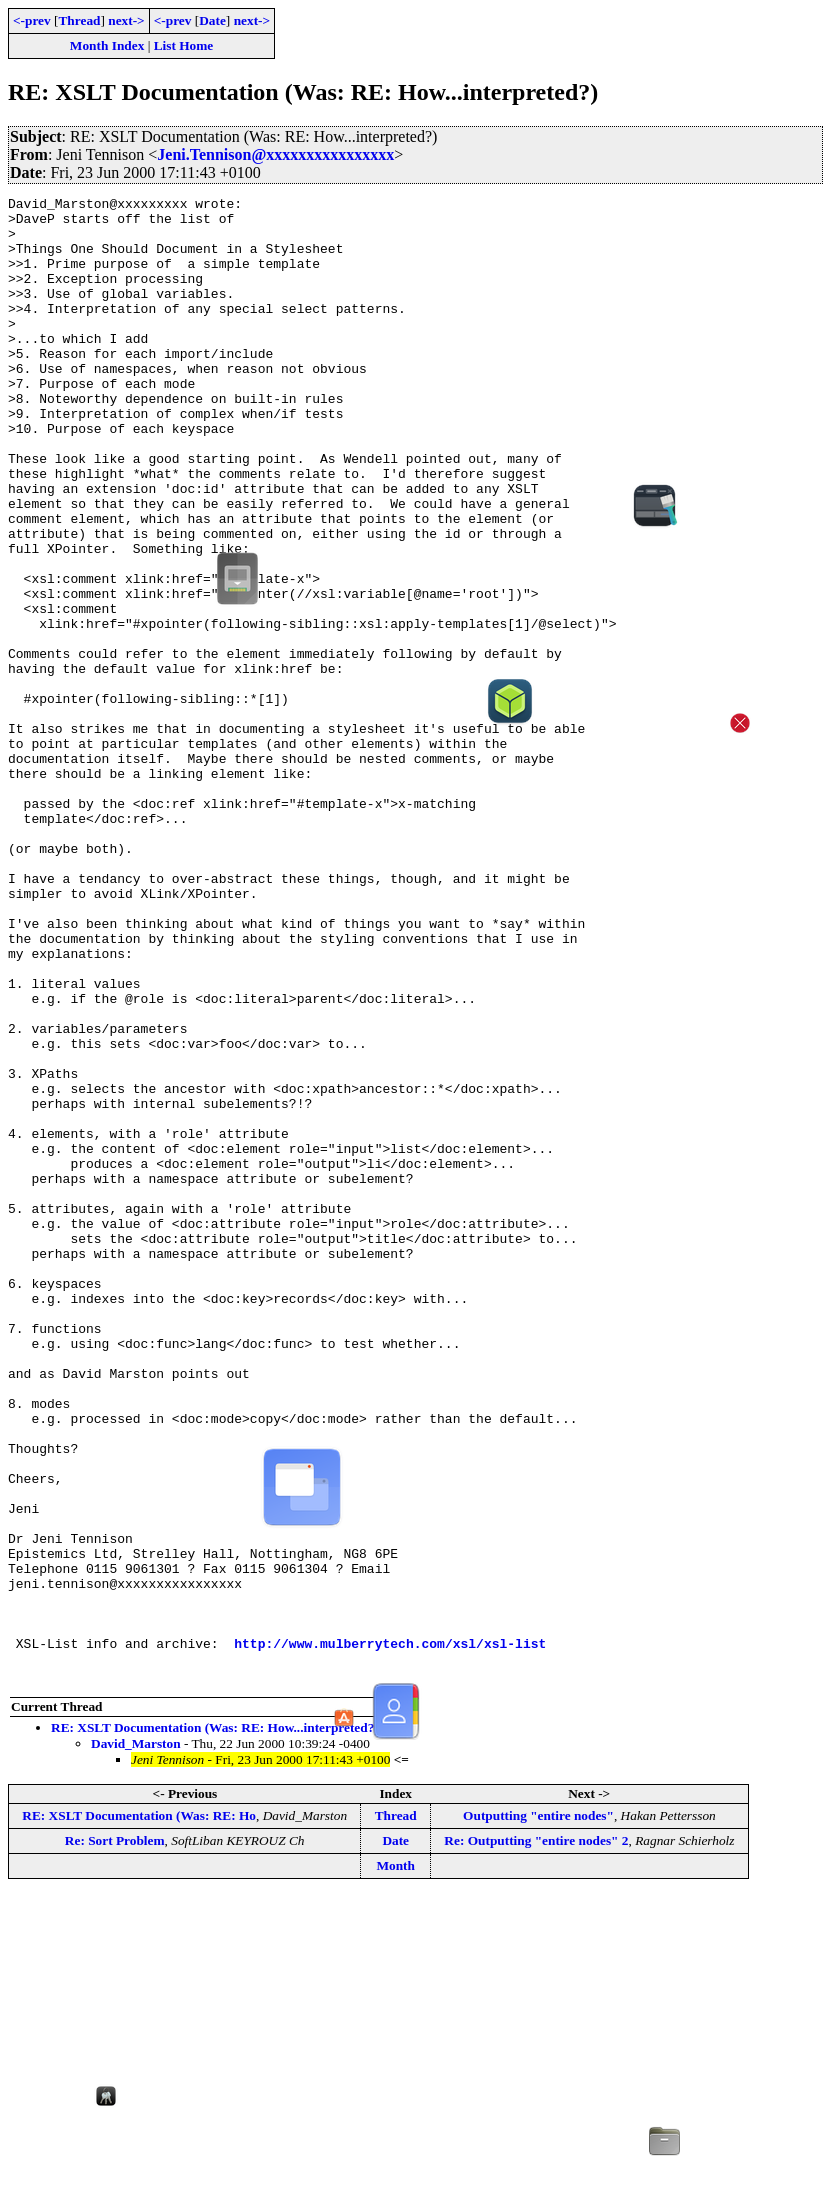  I want to click on open balenaEtcher to flash OS images, so click(510, 701).